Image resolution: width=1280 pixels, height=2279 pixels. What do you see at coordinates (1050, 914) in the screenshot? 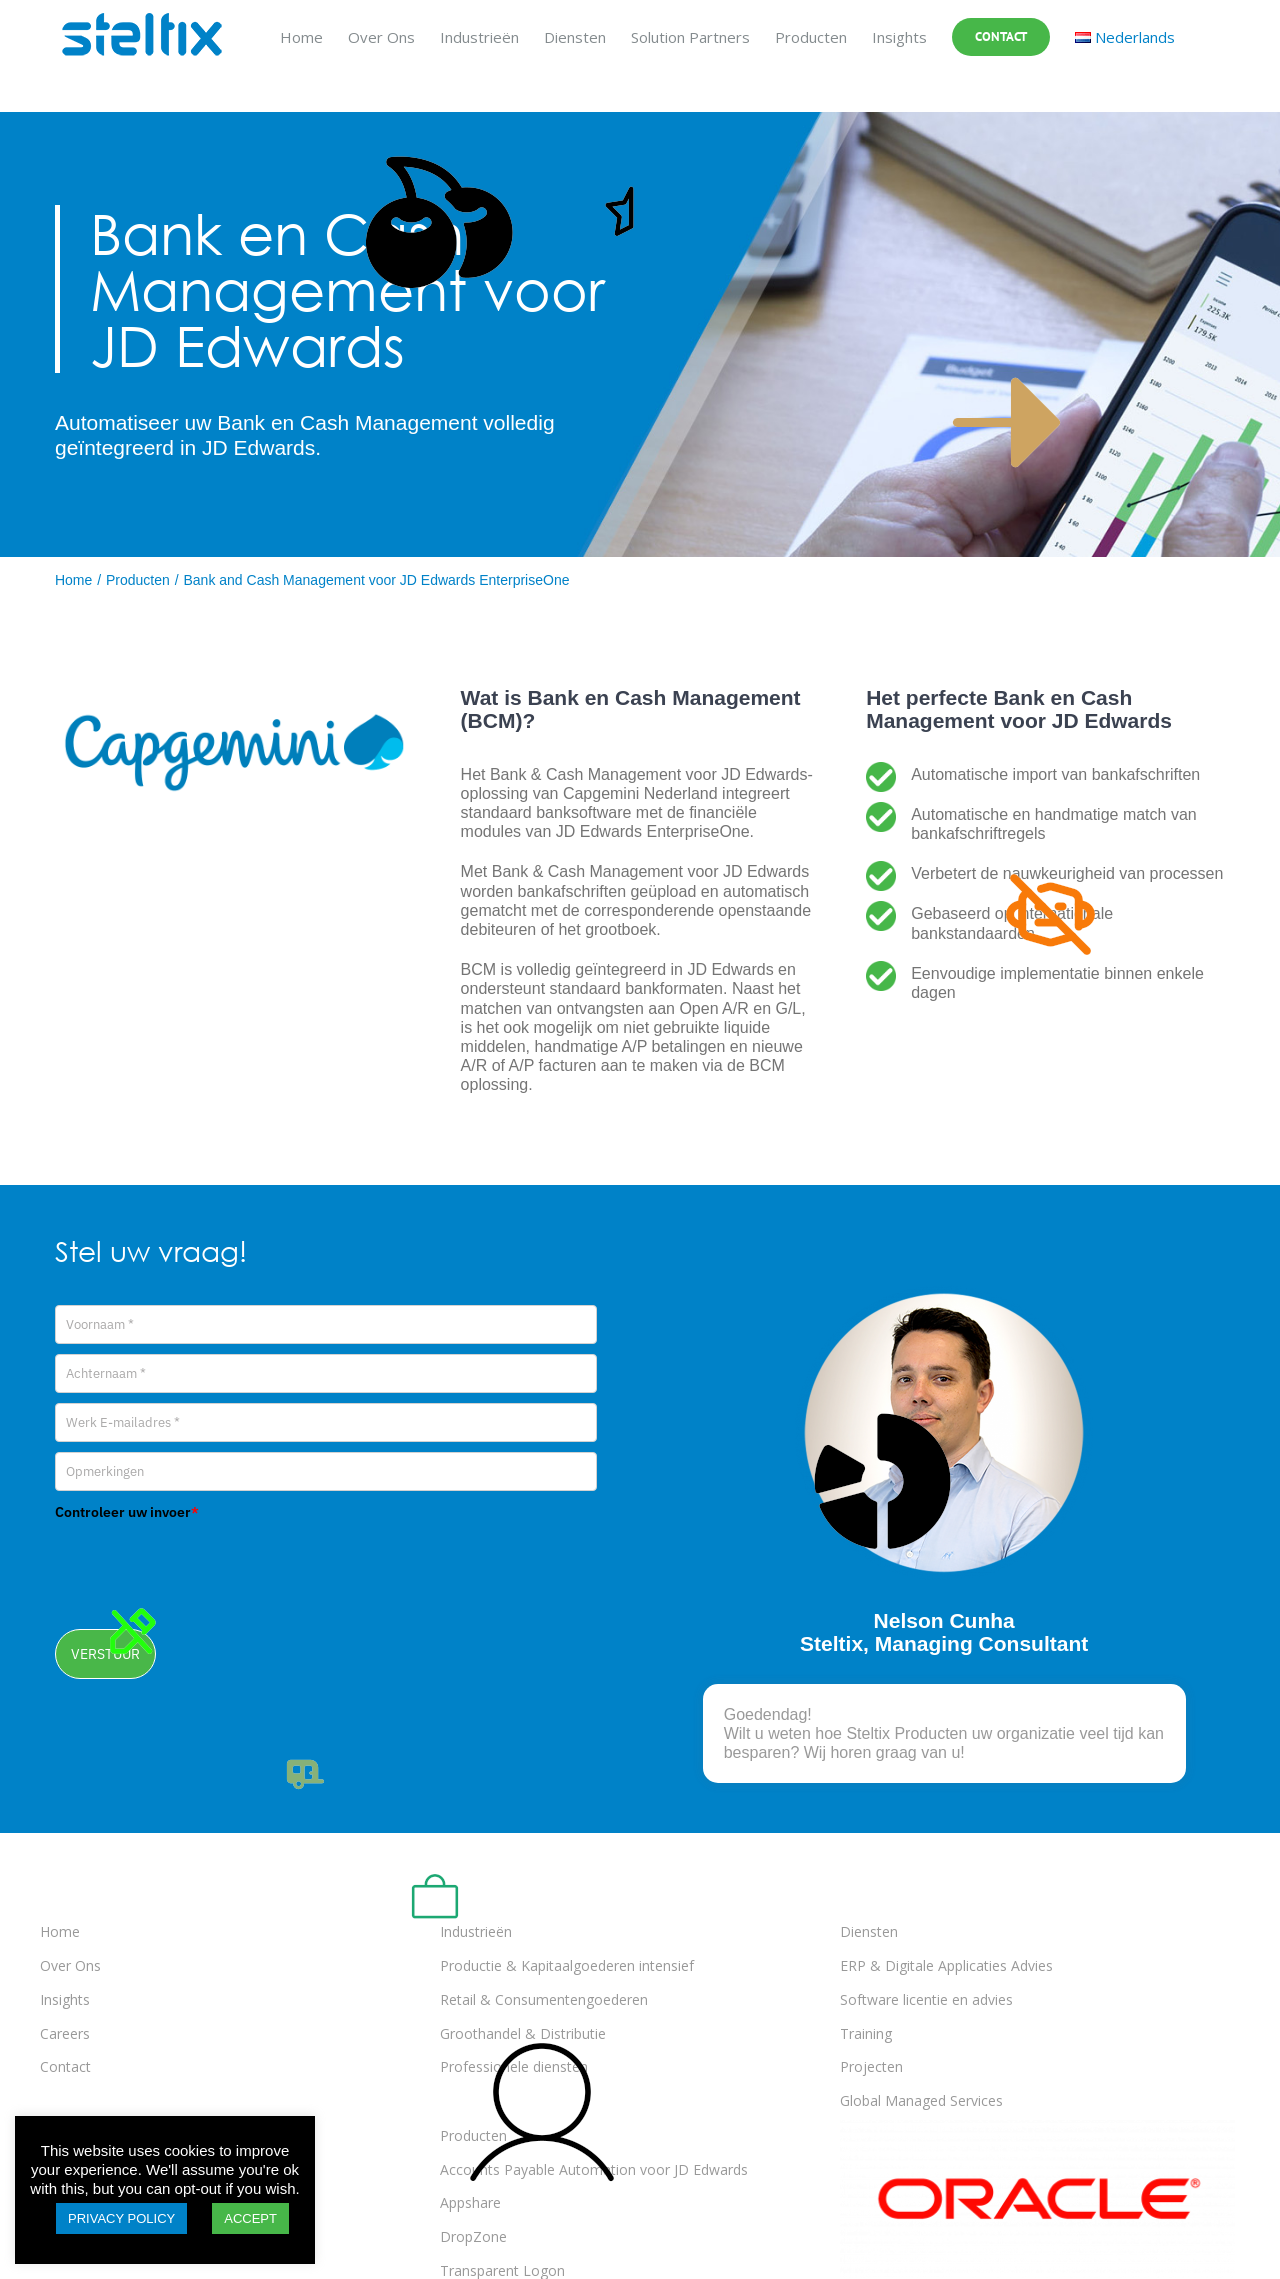
I see `face mask not required` at bounding box center [1050, 914].